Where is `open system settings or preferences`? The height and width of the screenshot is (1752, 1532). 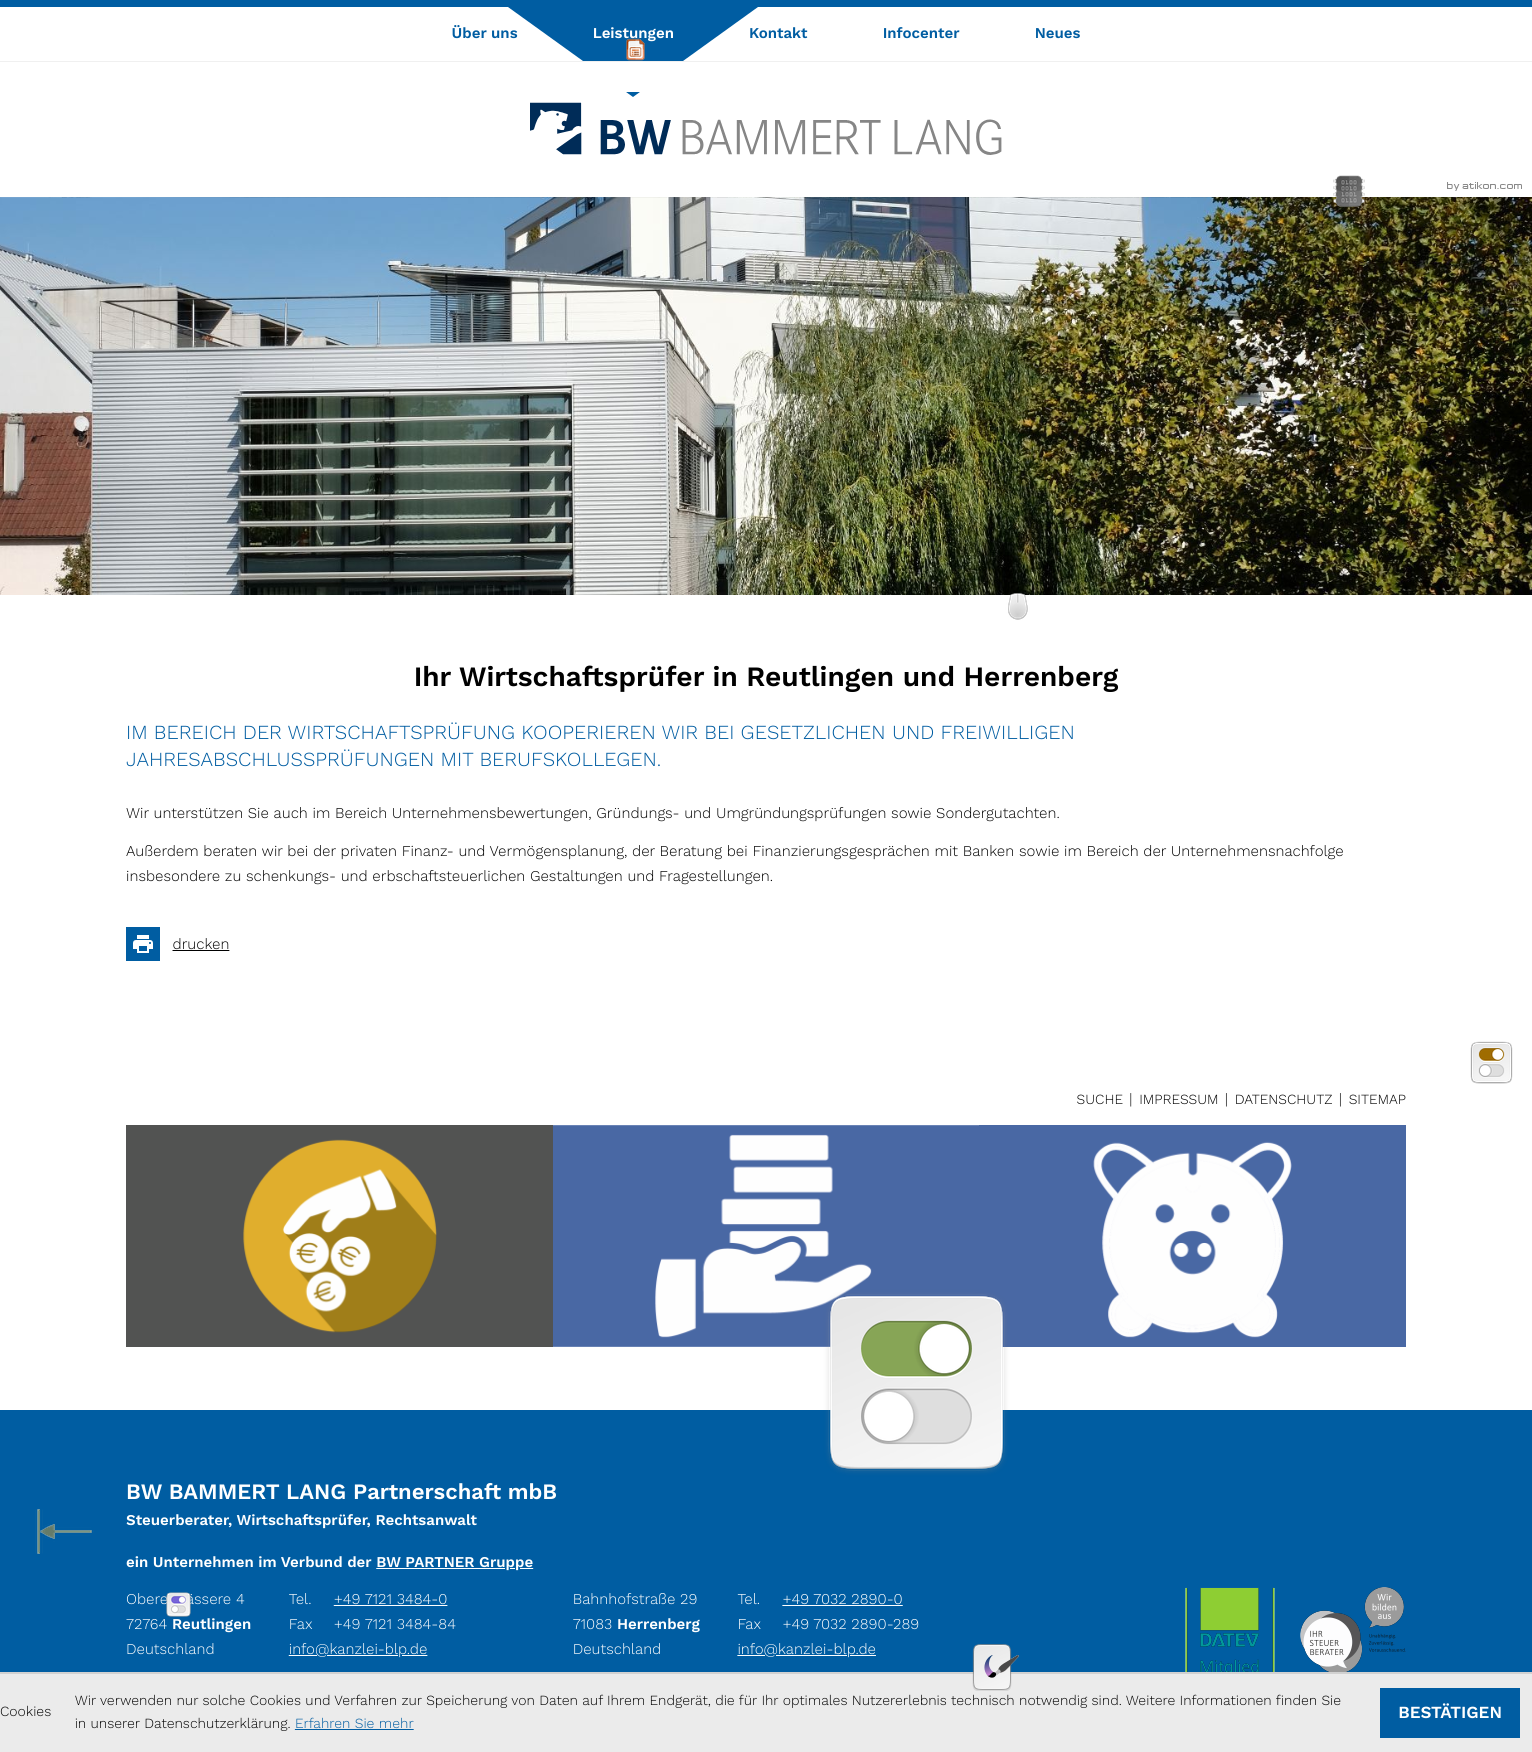
open system settings or preferences is located at coordinates (1491, 1062).